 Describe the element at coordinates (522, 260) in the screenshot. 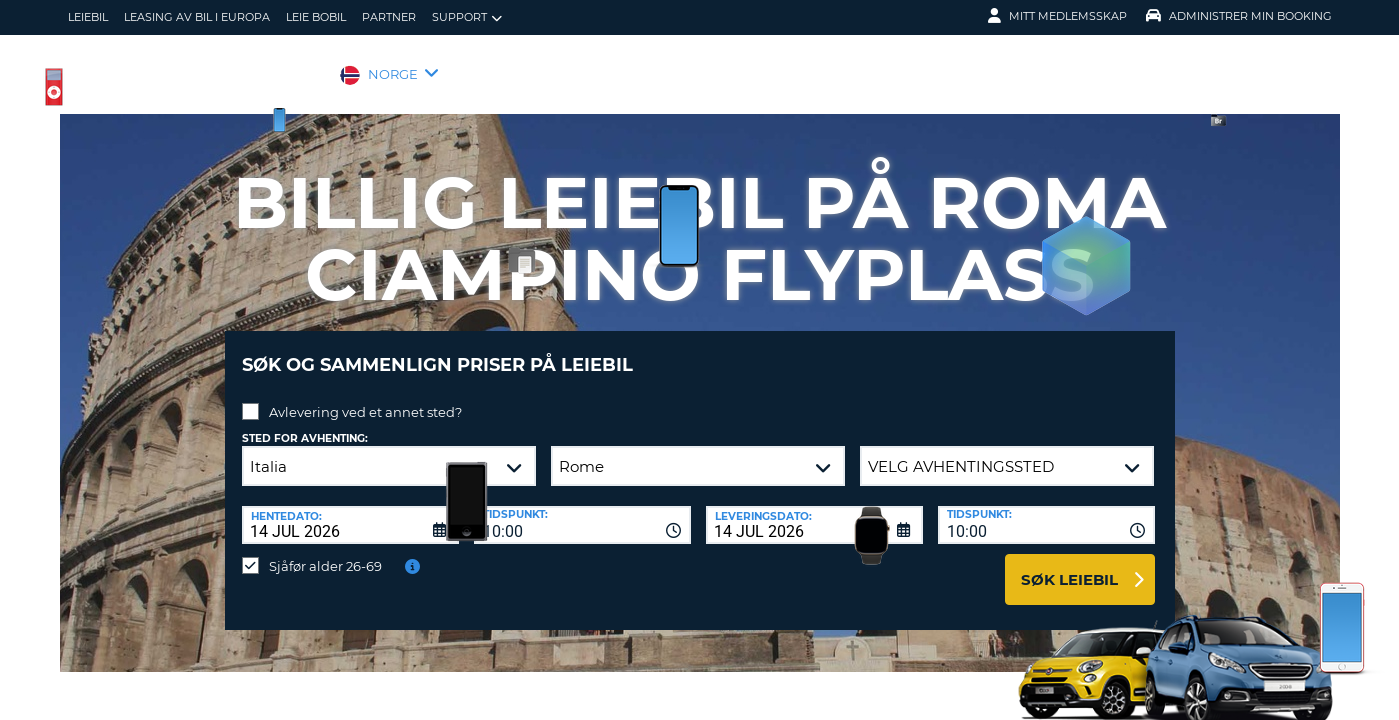

I see `open an existing document or file` at that location.